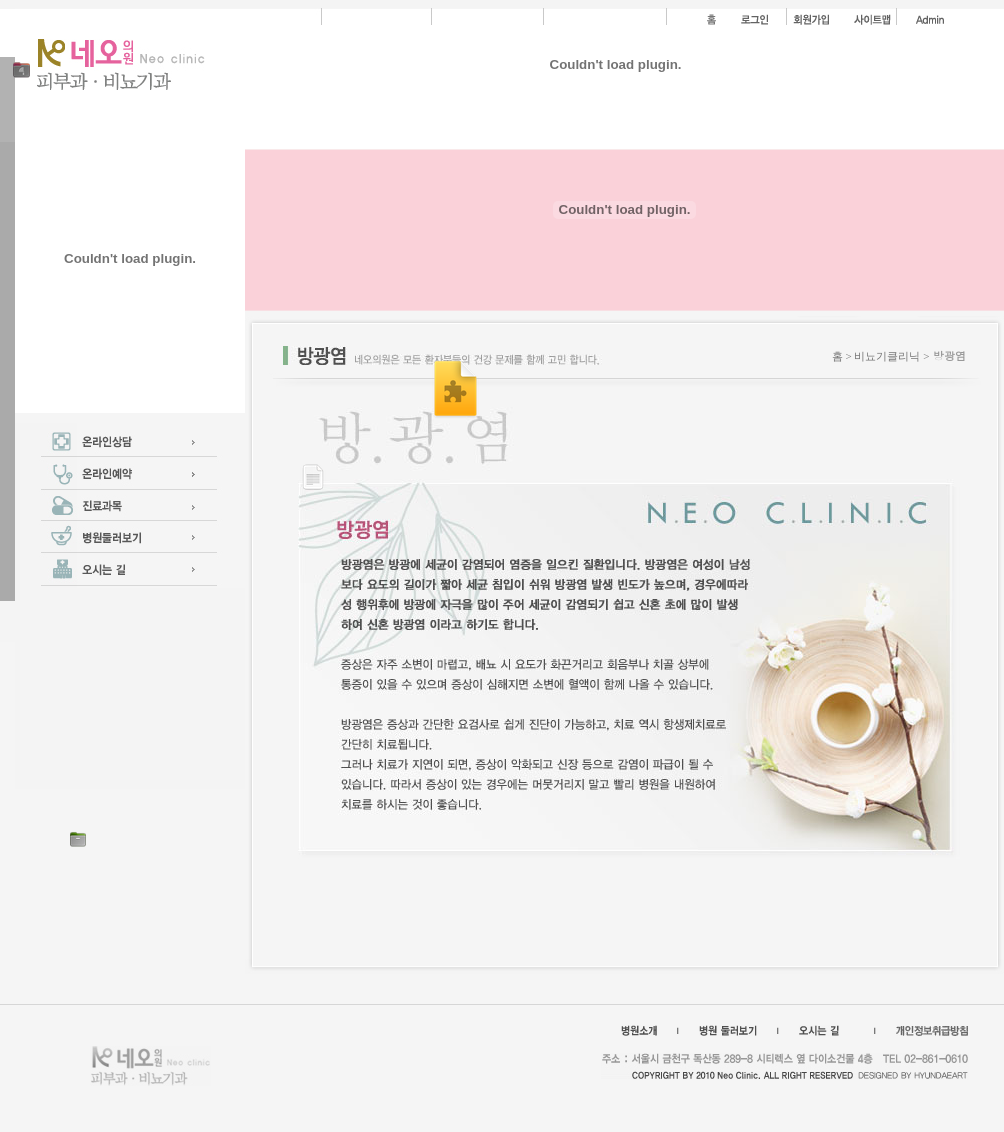 Image resolution: width=1004 pixels, height=1132 pixels. I want to click on open a text file, so click(313, 477).